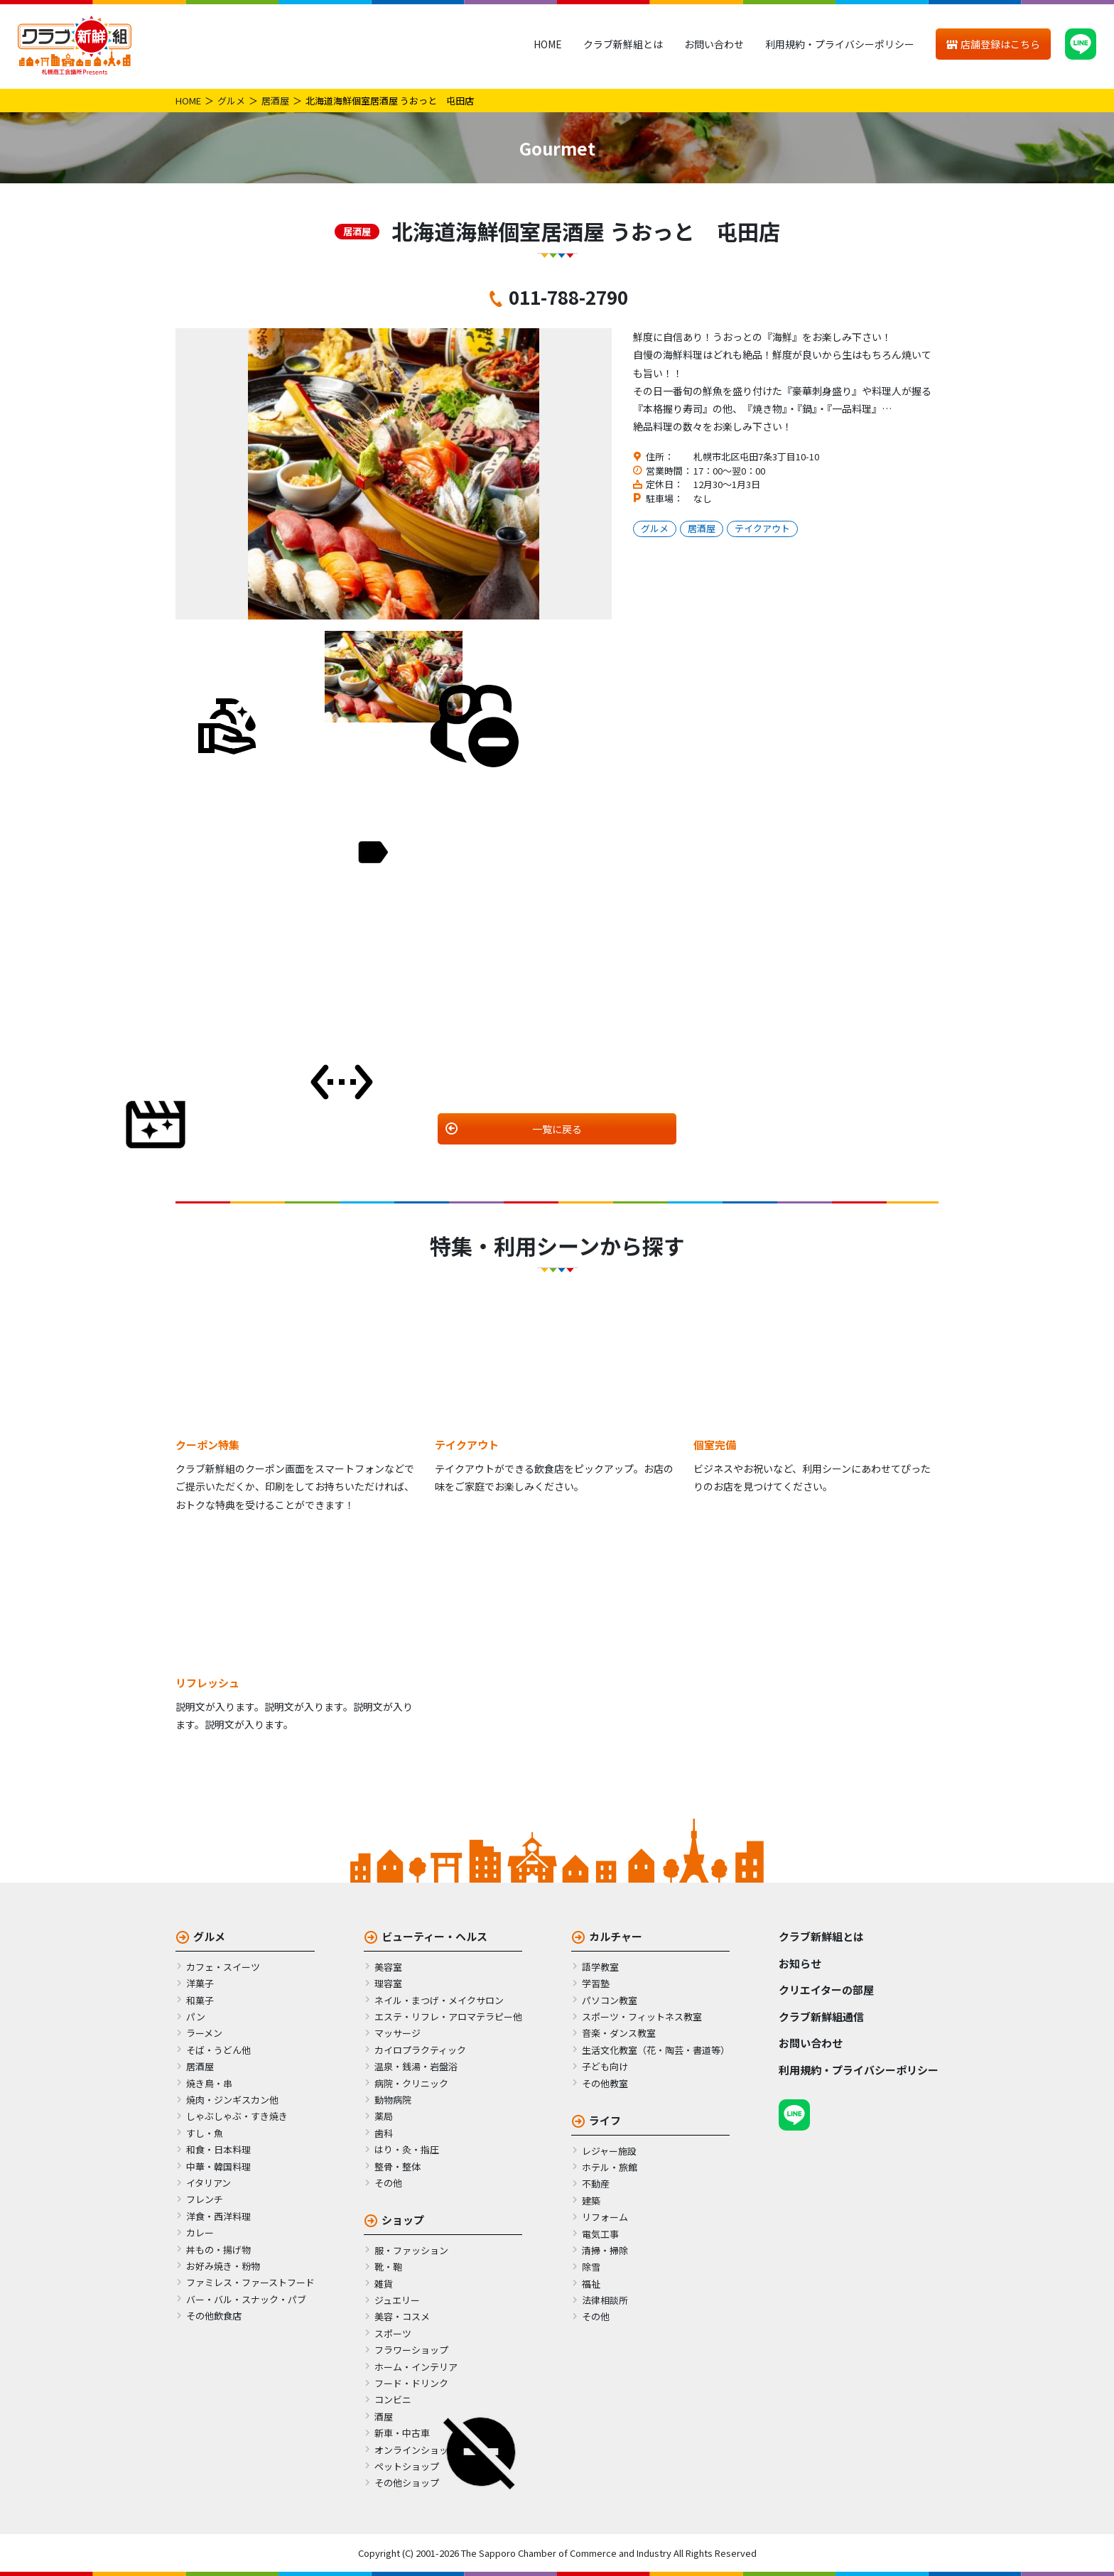  What do you see at coordinates (481, 2452) in the screenshot?
I see `do not disturb mode is disabled` at bounding box center [481, 2452].